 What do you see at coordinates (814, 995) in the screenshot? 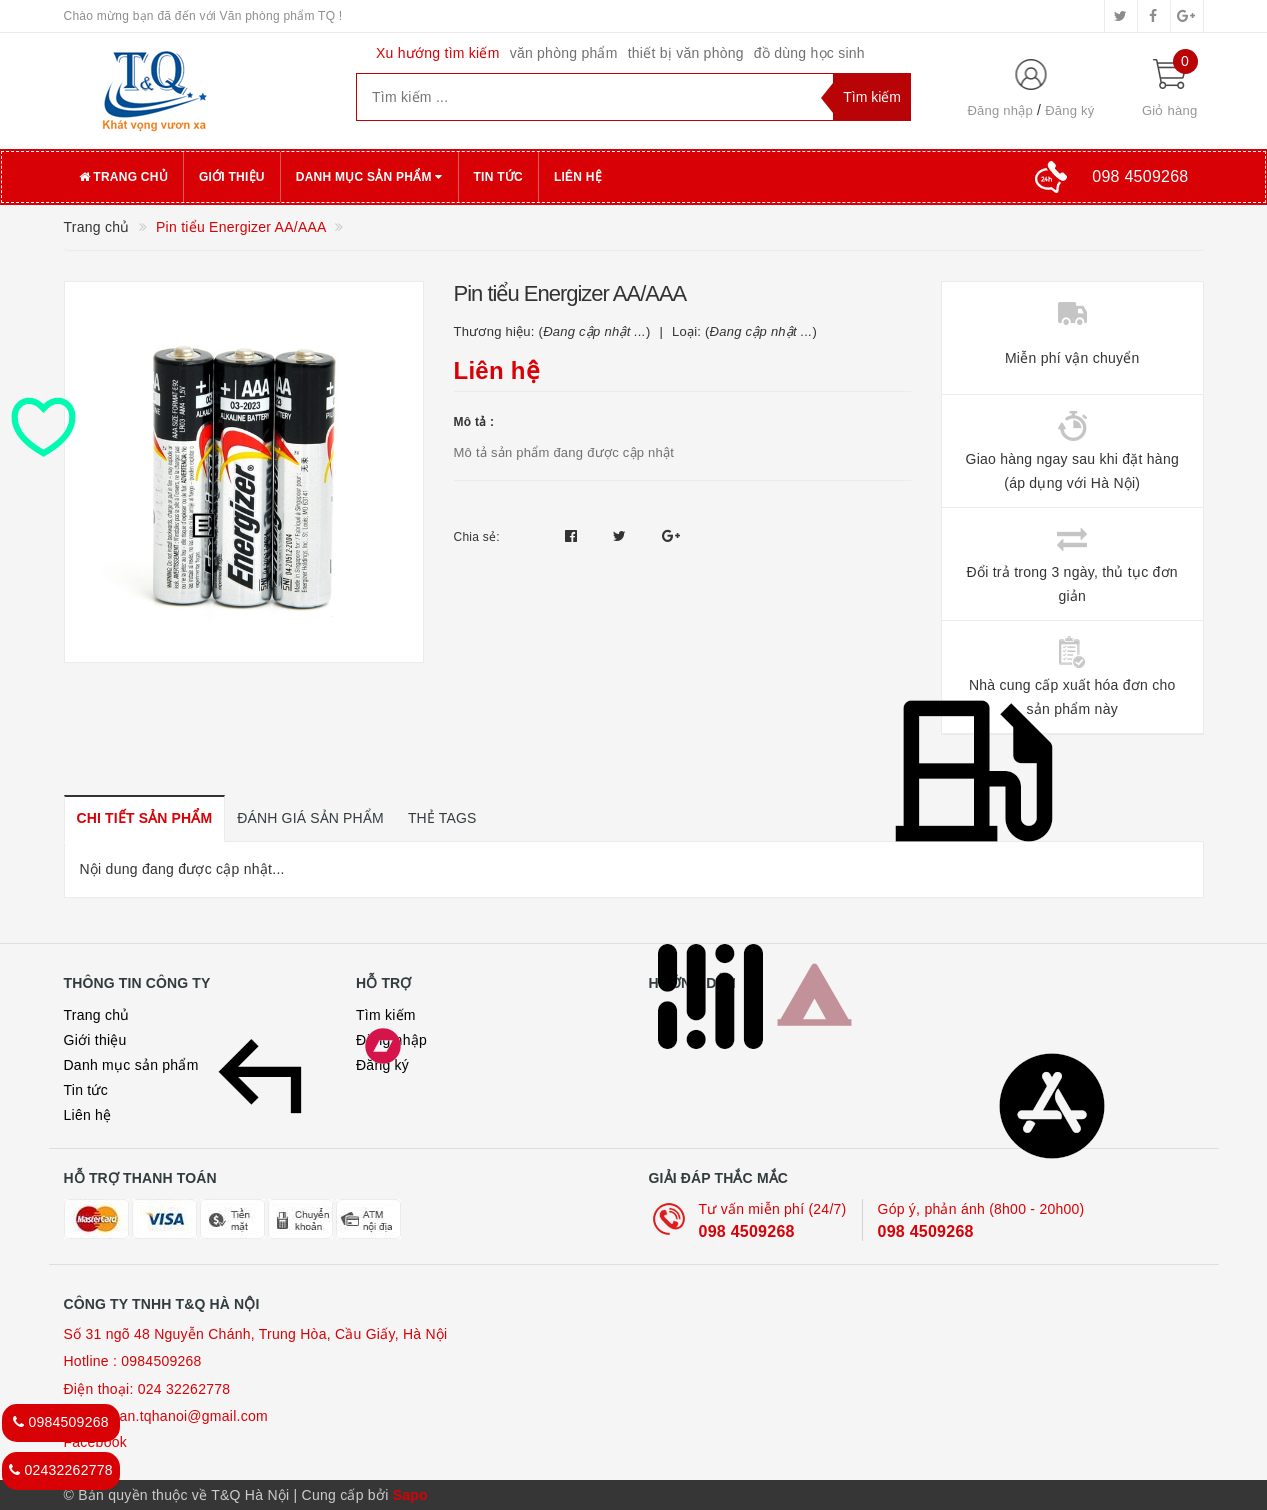
I see `view campground or camping locations` at bounding box center [814, 995].